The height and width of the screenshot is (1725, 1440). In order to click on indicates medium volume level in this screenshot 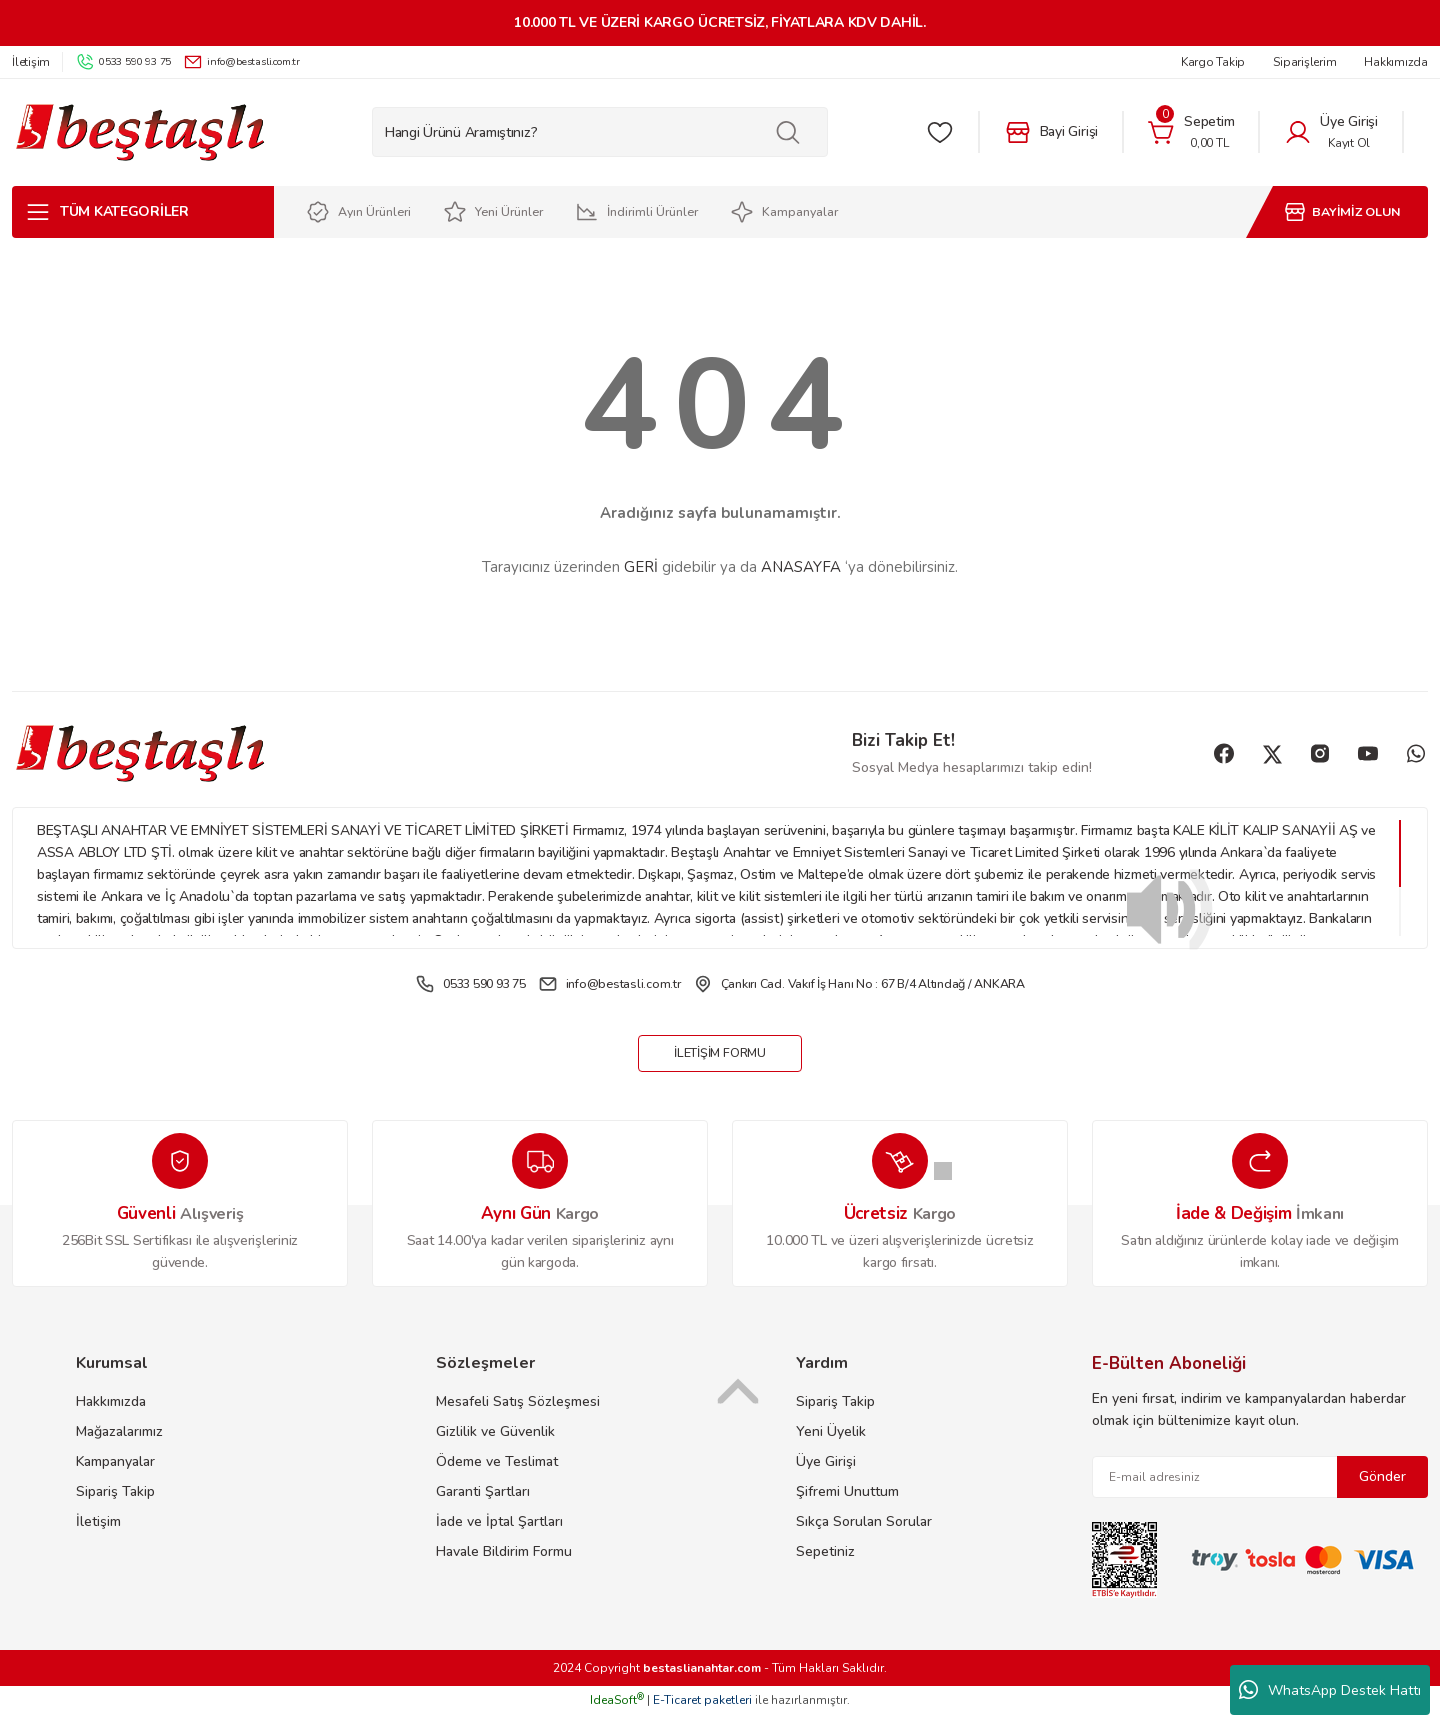, I will do `click(1172, 909)`.